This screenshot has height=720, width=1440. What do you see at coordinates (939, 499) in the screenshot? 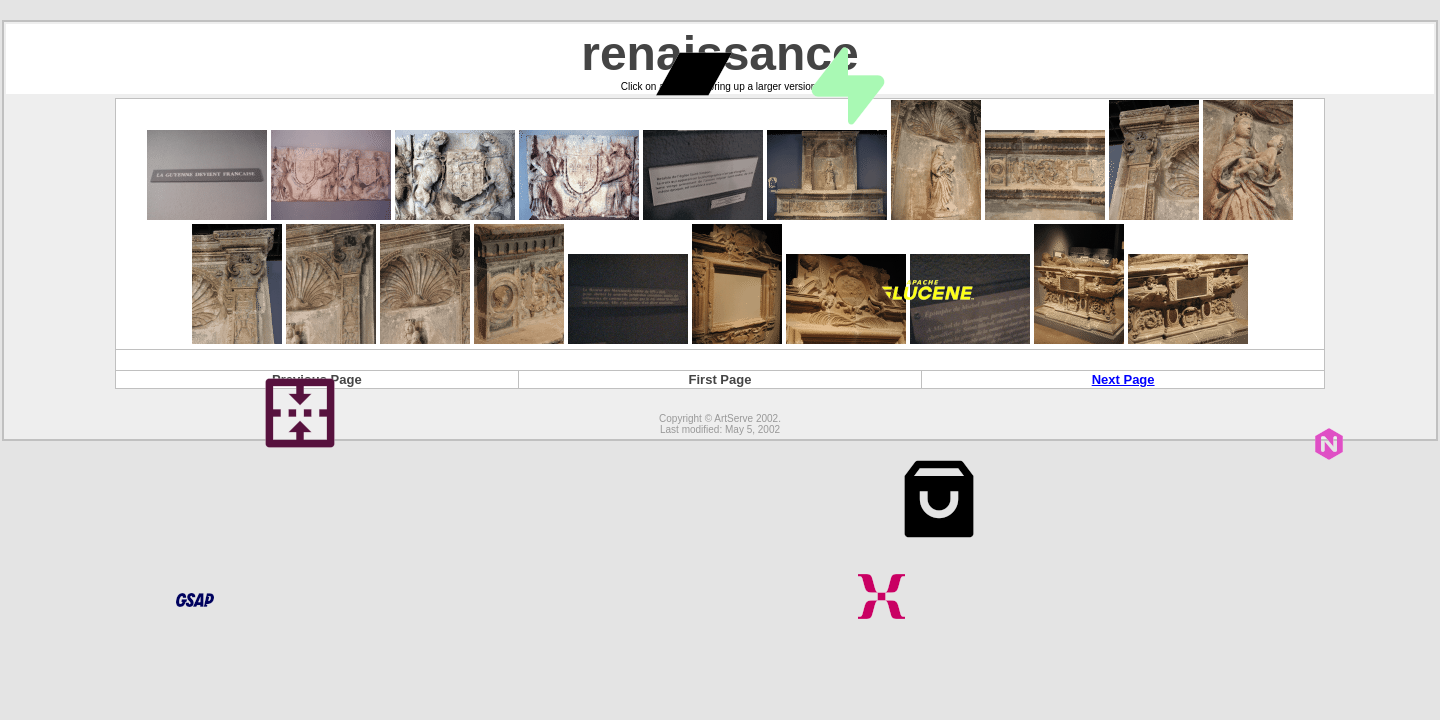
I see `view your shopping bag` at bounding box center [939, 499].